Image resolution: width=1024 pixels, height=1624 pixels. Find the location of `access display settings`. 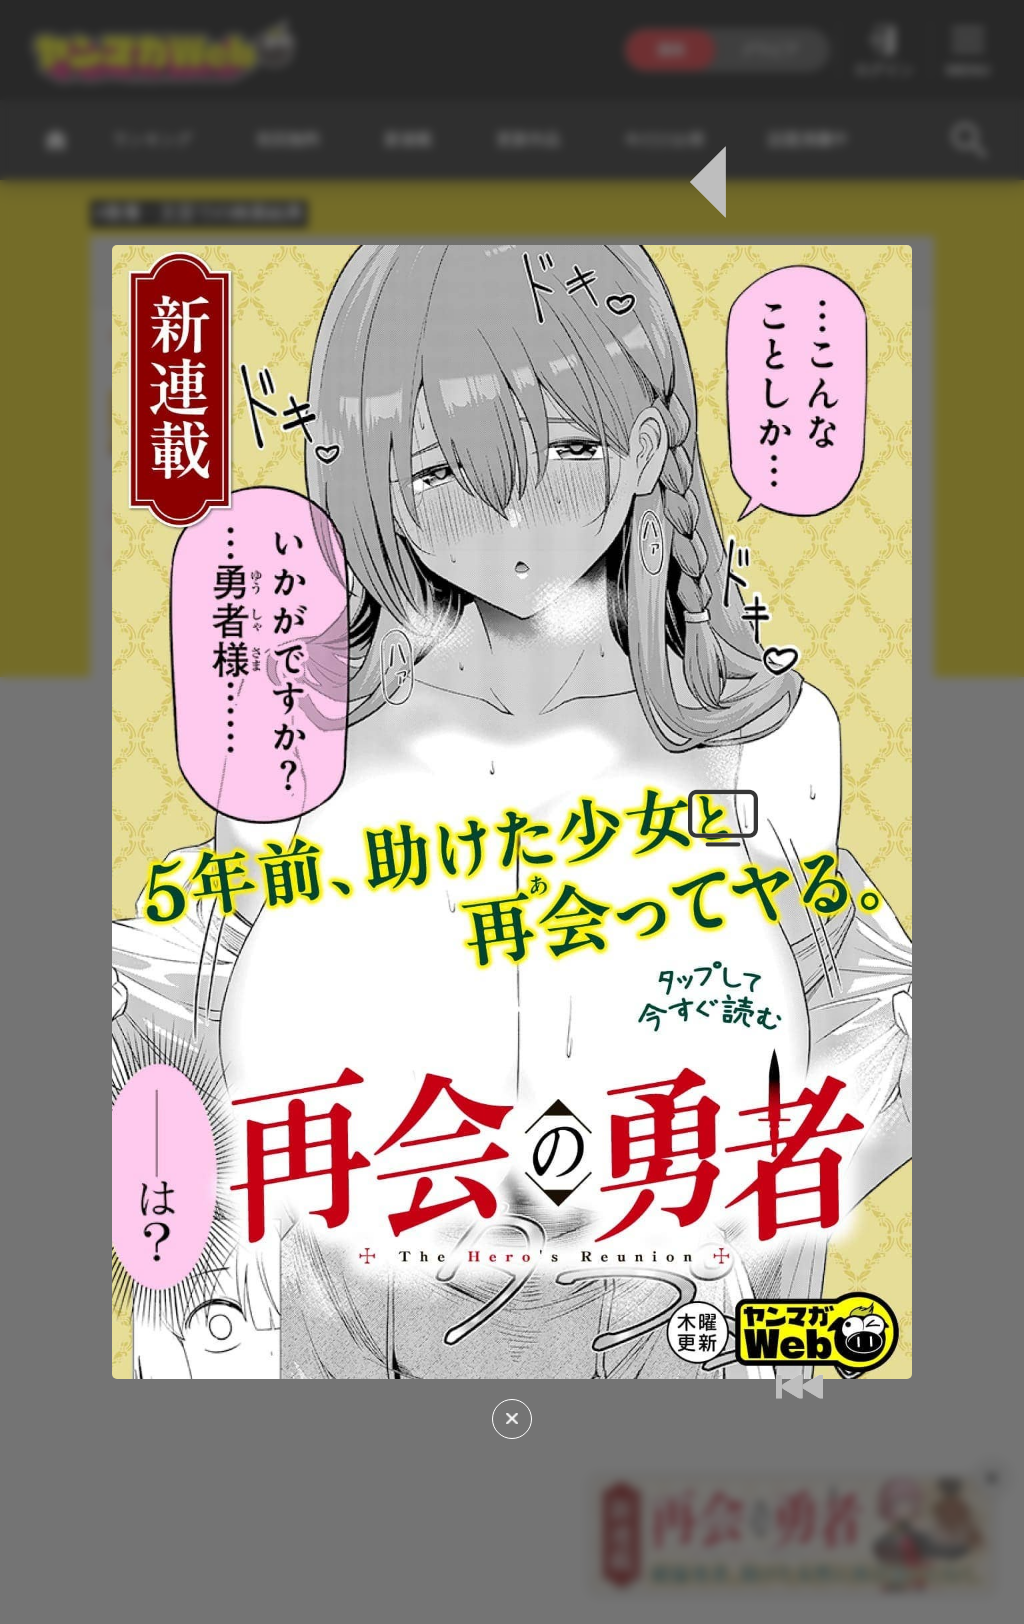

access display settings is located at coordinates (723, 816).